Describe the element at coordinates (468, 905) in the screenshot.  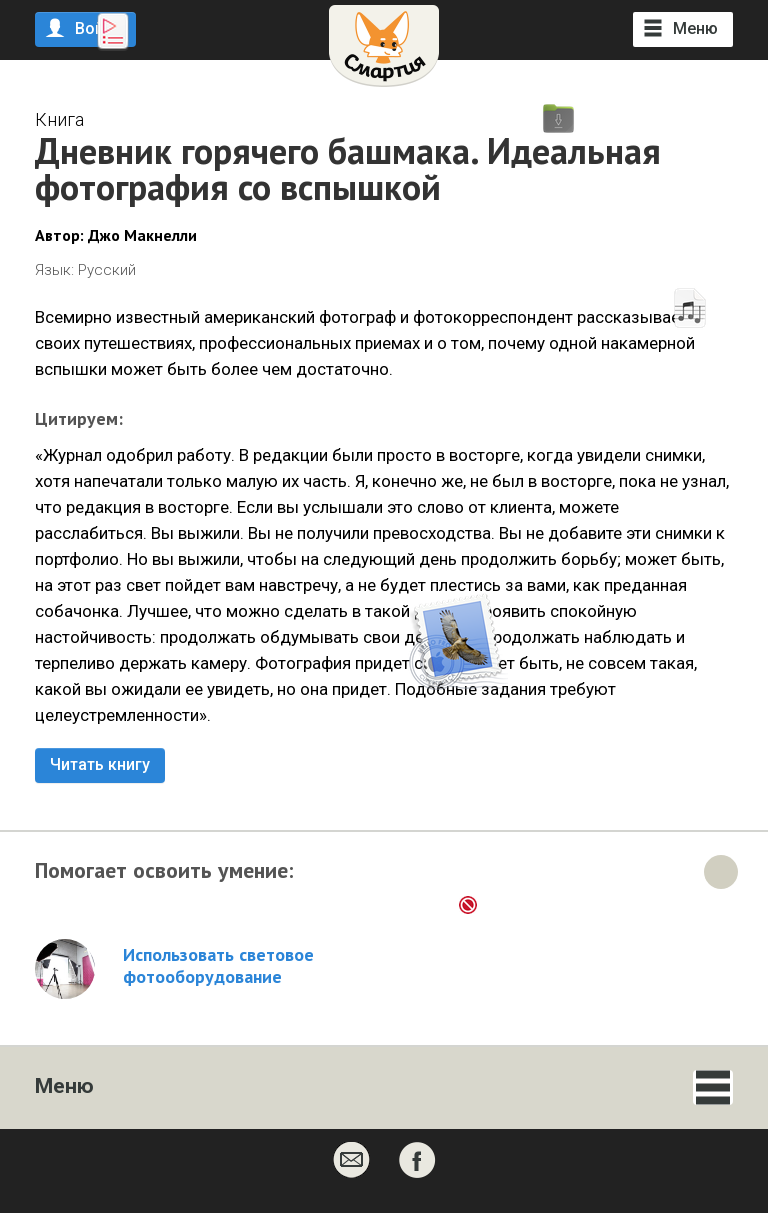
I see `cancel or abort current action` at that location.